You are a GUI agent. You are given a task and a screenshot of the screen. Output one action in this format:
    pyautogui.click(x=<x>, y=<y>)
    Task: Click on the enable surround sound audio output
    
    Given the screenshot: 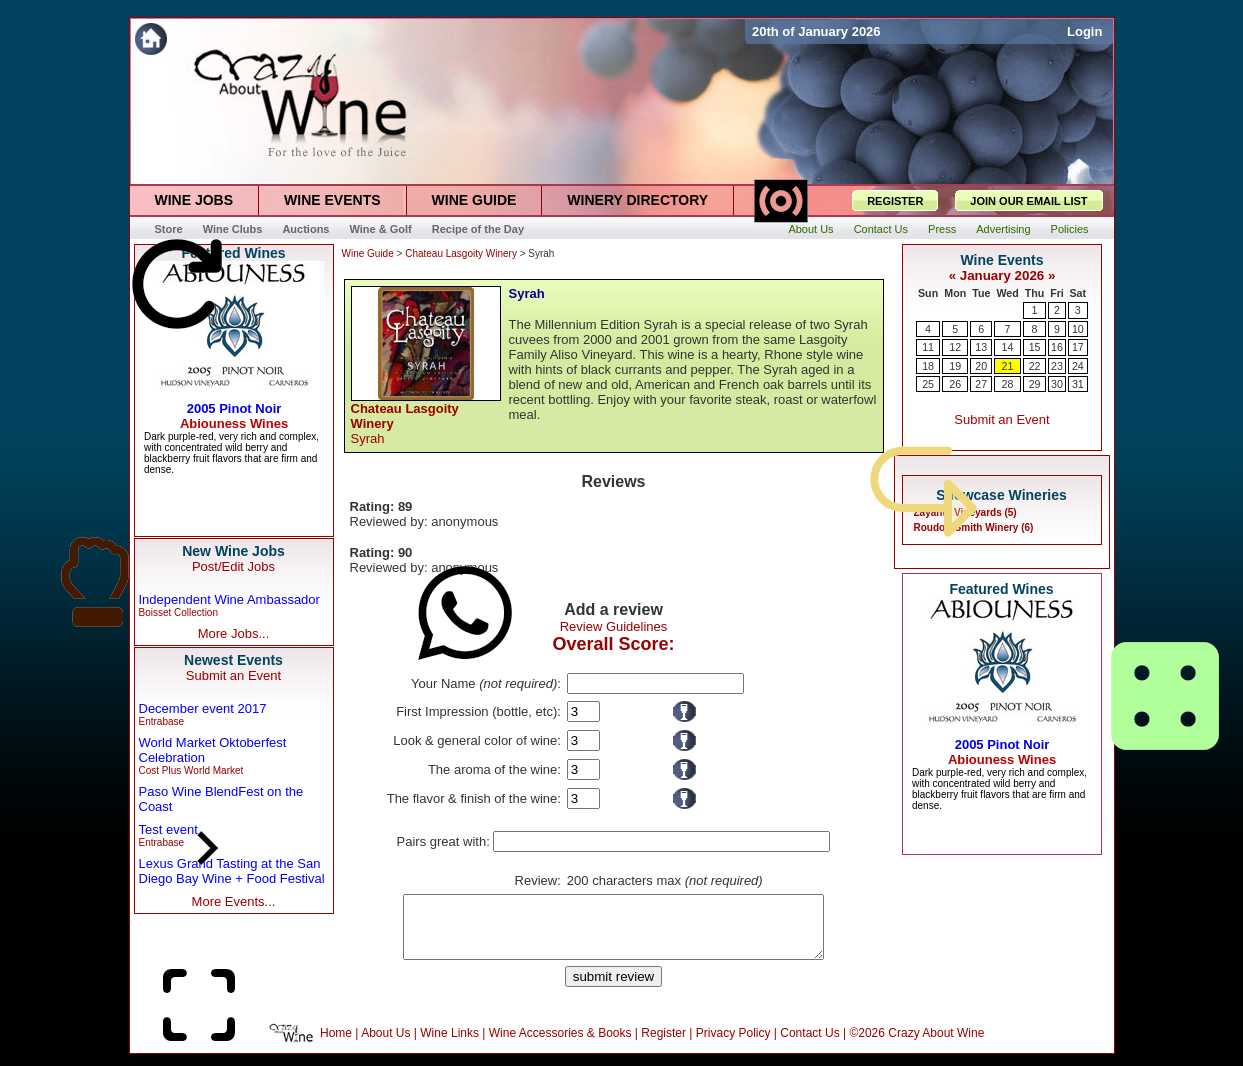 What is the action you would take?
    pyautogui.click(x=781, y=201)
    